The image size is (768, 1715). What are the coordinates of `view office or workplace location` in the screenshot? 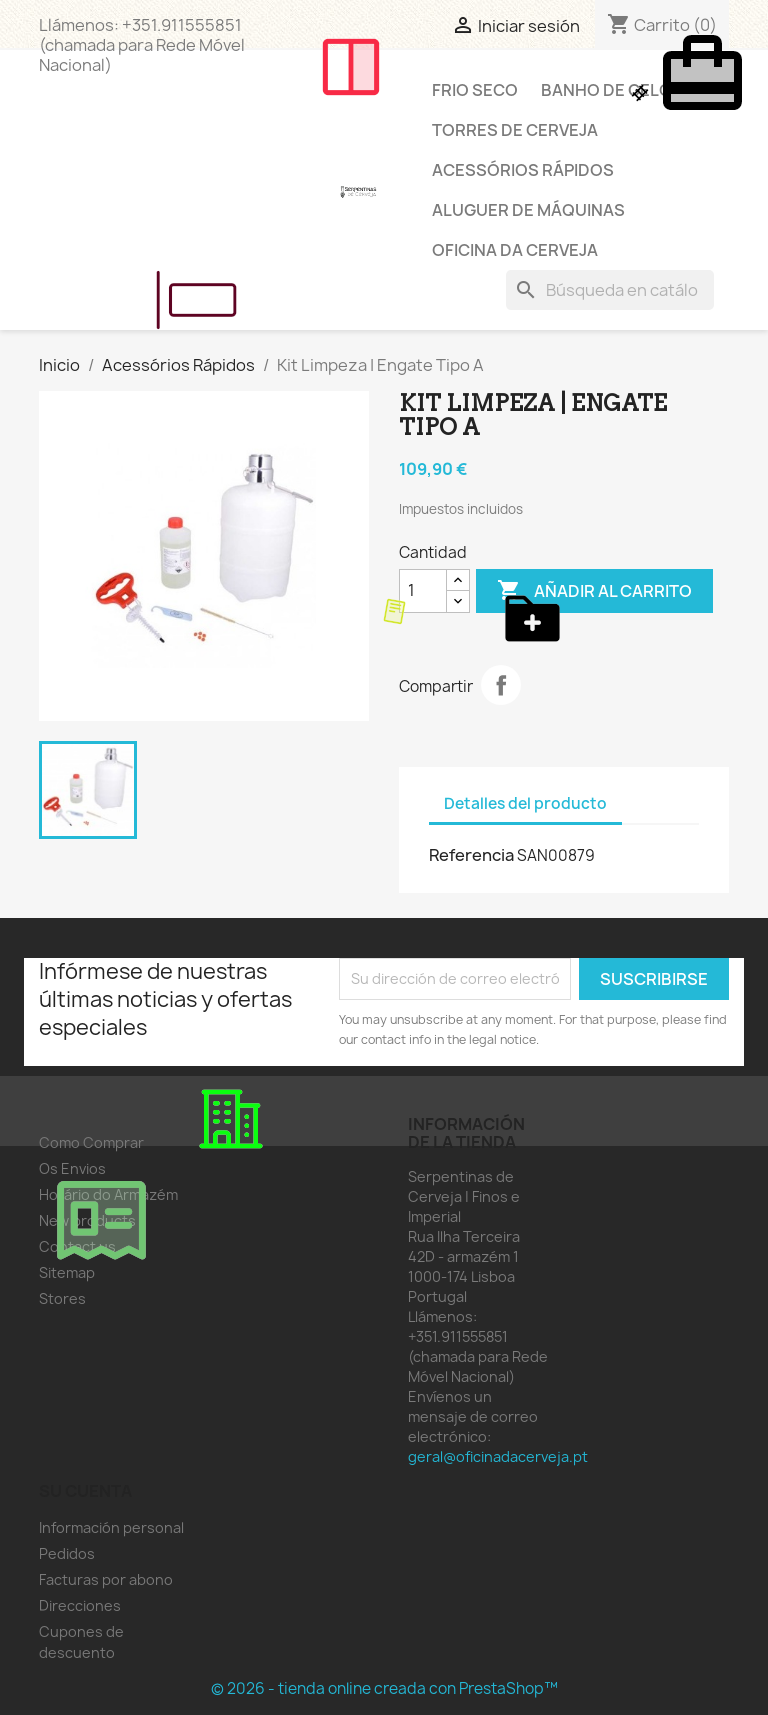 It's located at (231, 1119).